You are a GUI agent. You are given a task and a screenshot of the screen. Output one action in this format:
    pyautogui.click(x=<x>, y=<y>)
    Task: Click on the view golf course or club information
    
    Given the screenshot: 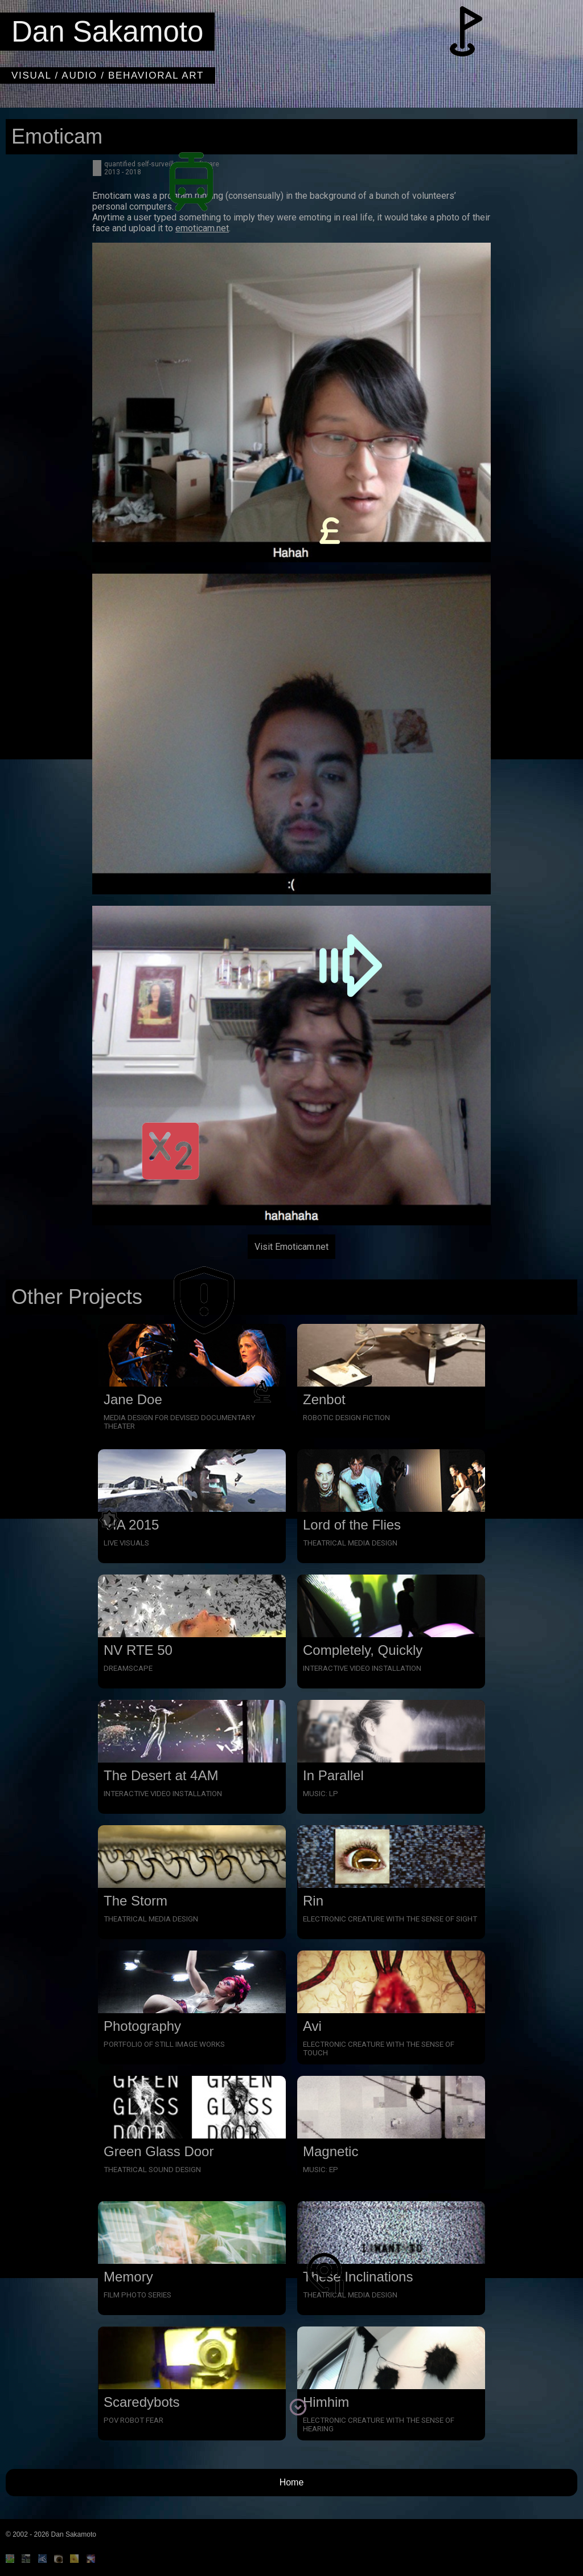 What is the action you would take?
    pyautogui.click(x=462, y=31)
    